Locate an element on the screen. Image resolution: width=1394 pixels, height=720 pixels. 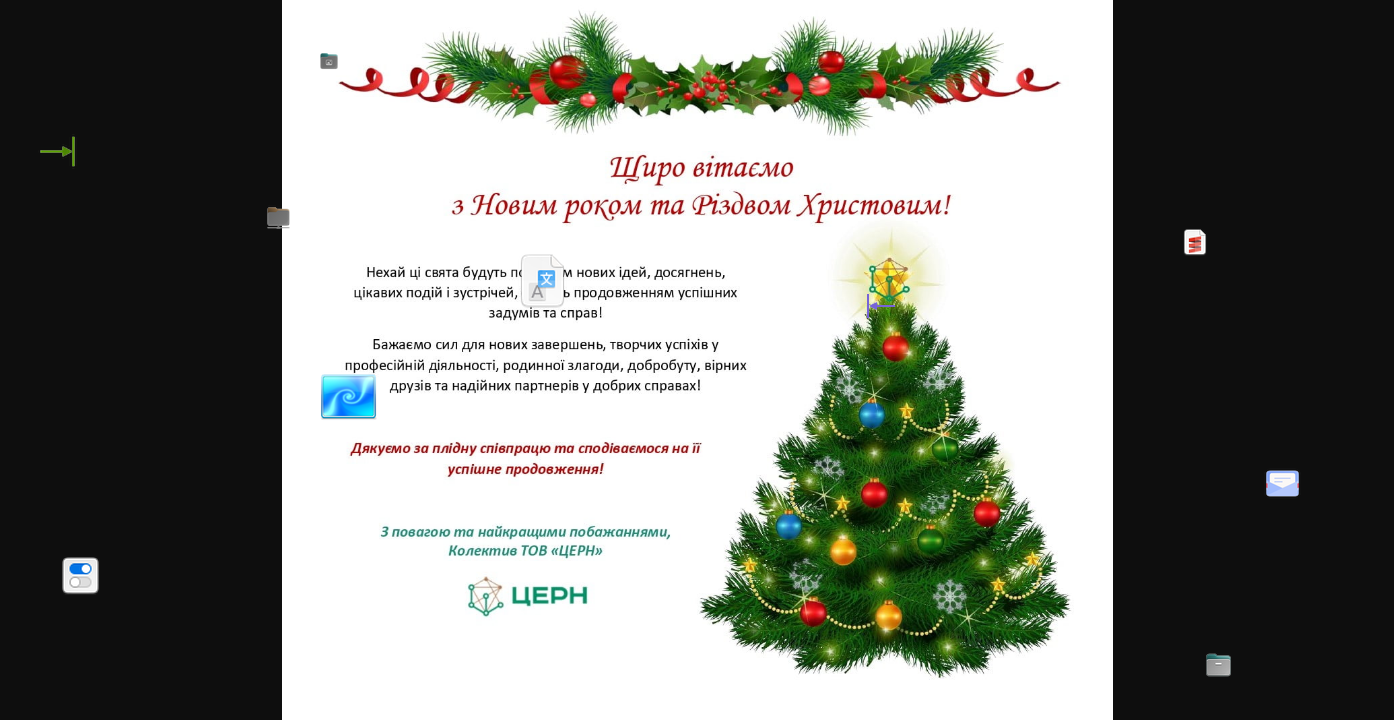
go to the first item in a list or sequence is located at coordinates (881, 306).